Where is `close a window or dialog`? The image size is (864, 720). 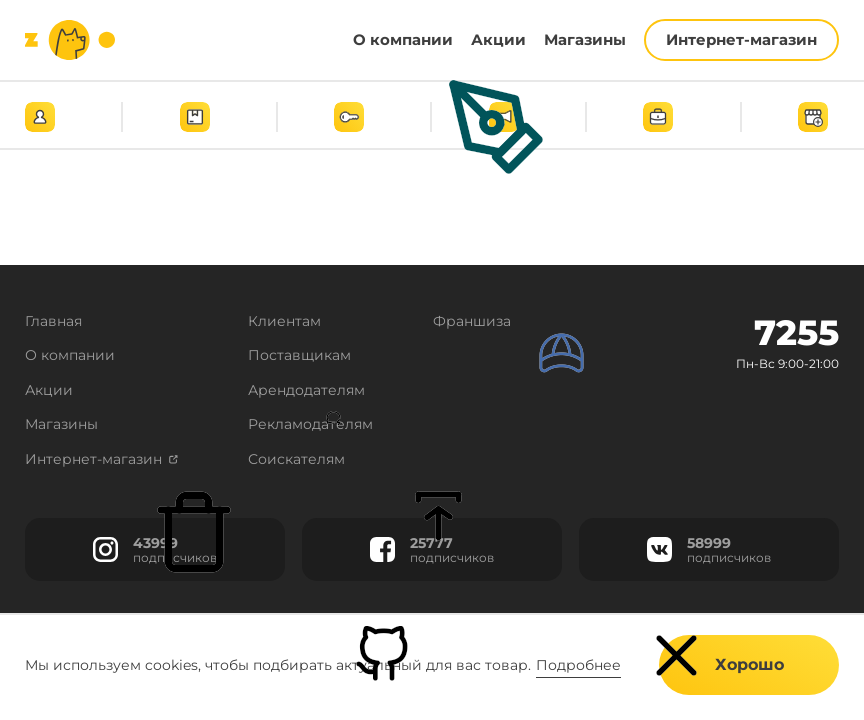 close a window or dialog is located at coordinates (676, 655).